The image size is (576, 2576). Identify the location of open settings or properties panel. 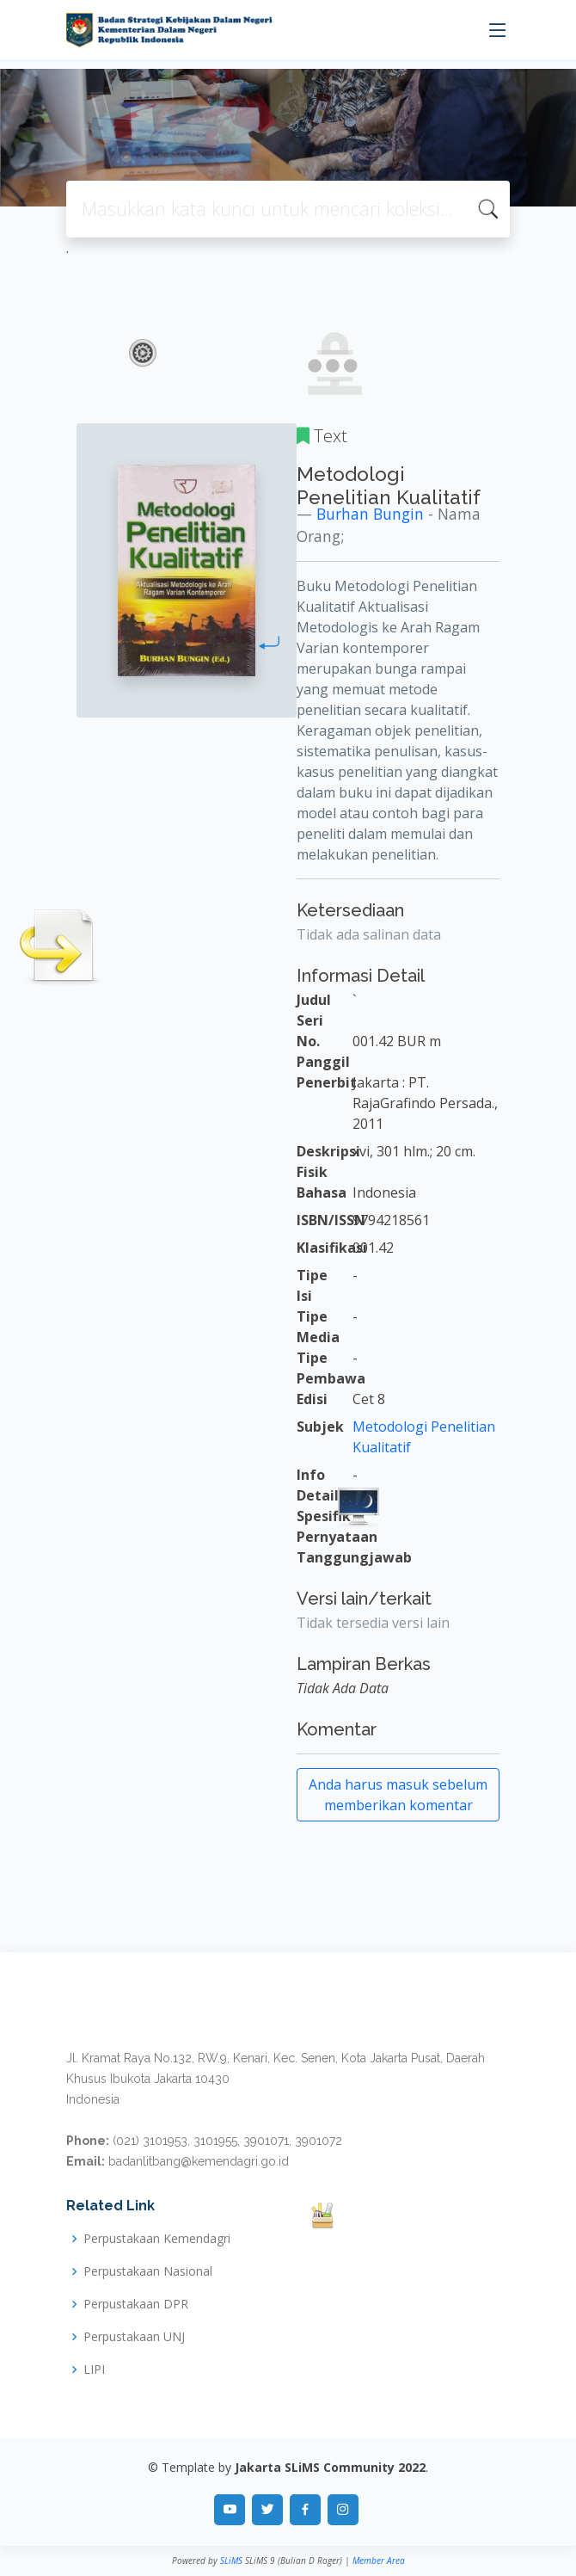
(143, 353).